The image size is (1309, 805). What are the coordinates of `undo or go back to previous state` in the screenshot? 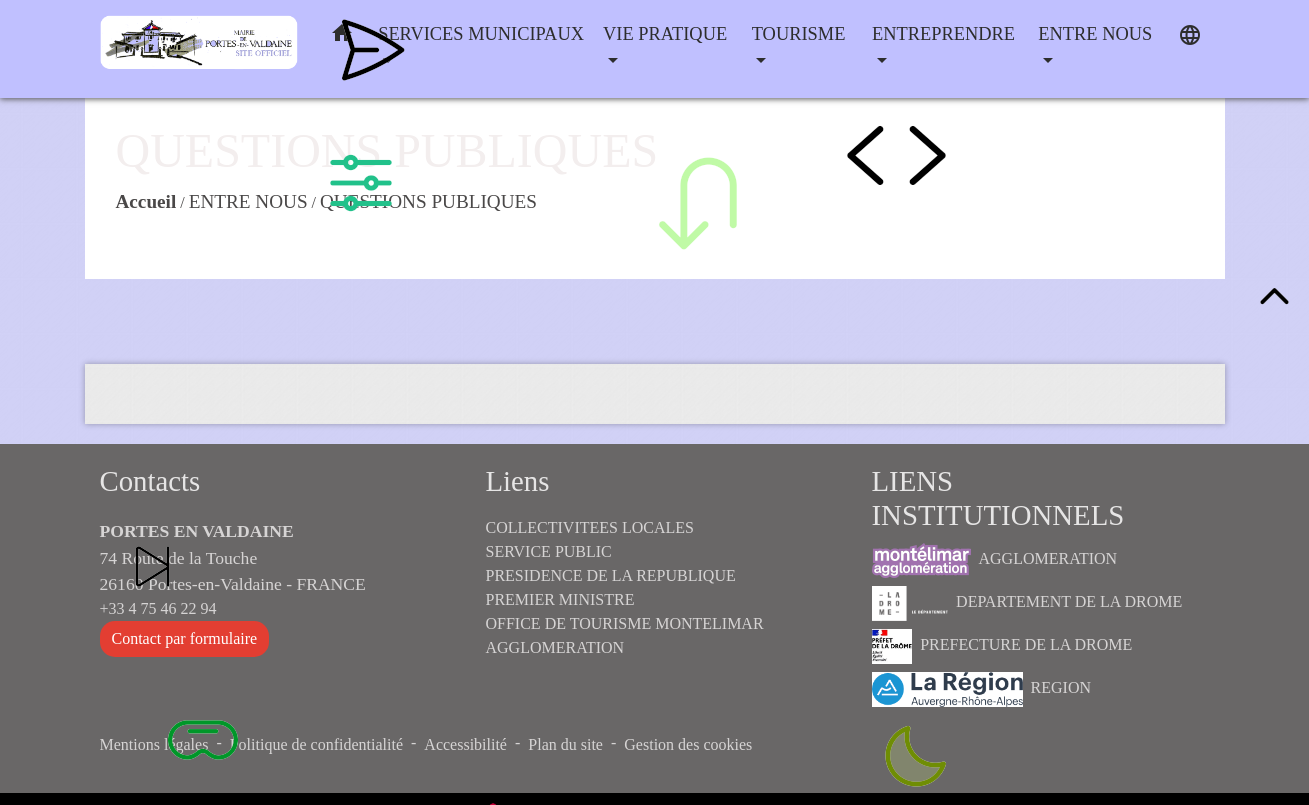 It's located at (701, 203).